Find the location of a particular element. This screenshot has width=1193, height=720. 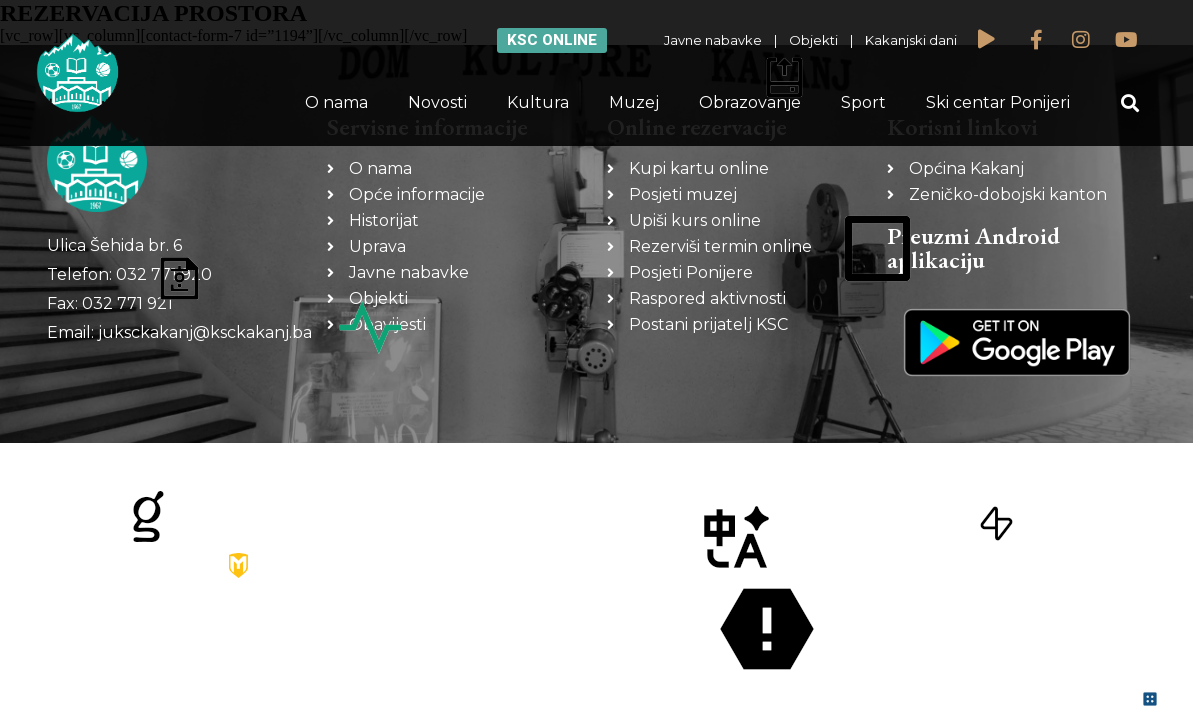

uninstall an application is located at coordinates (784, 77).